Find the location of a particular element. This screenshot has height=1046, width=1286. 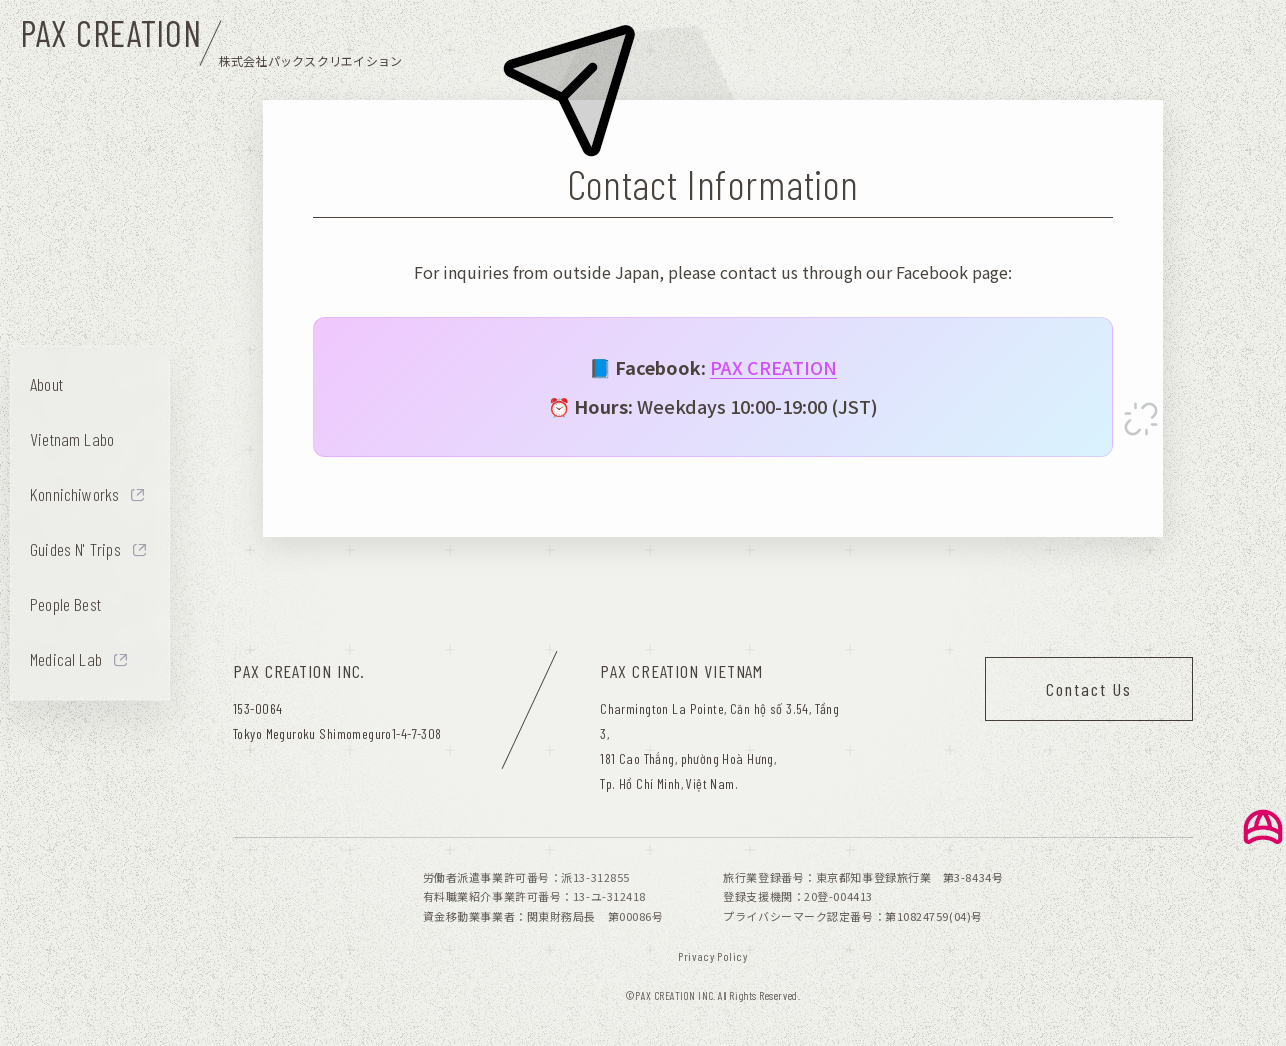

unlink or disconnect a shared resource is located at coordinates (1141, 419).